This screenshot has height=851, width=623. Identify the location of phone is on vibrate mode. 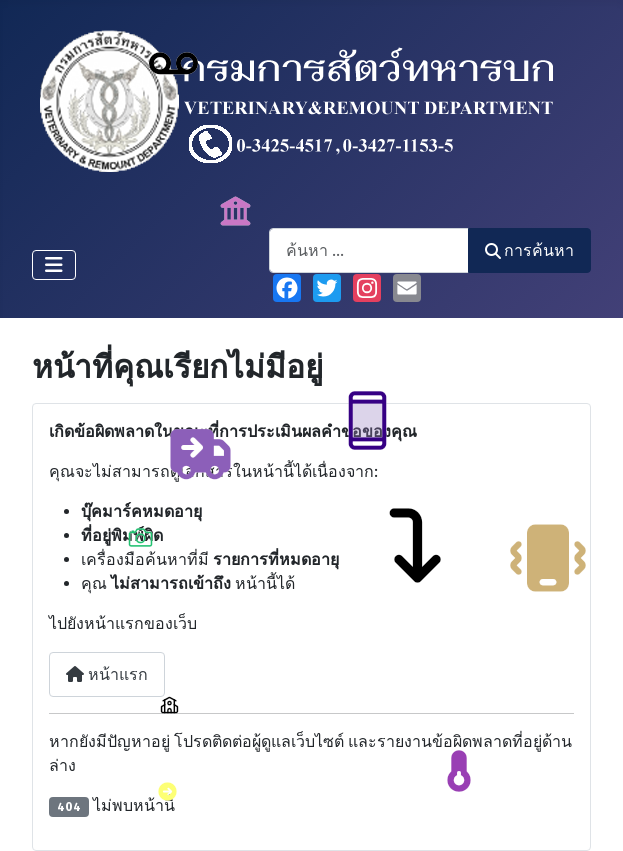
(548, 558).